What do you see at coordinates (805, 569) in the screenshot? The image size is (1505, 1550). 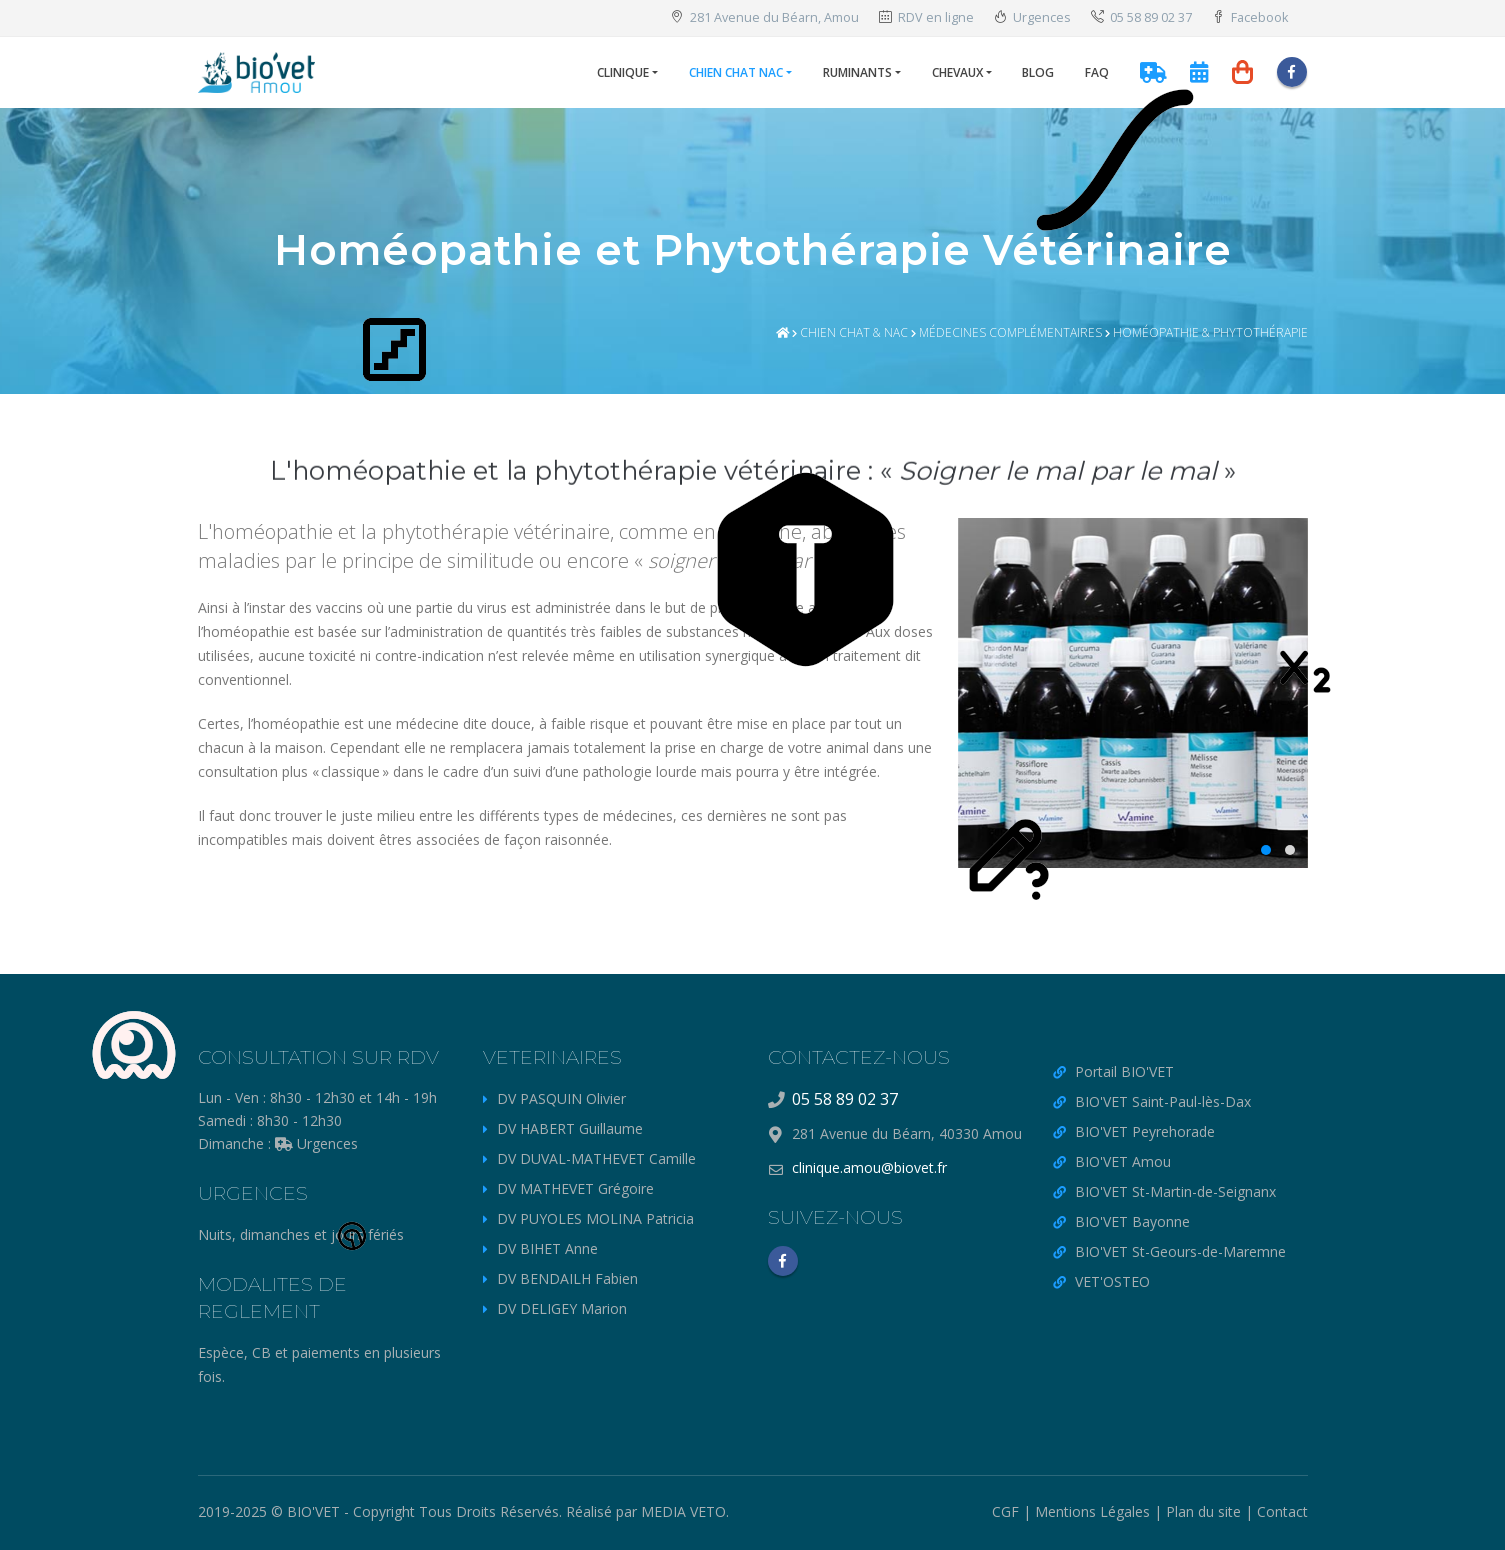 I see `text or typography tool` at bounding box center [805, 569].